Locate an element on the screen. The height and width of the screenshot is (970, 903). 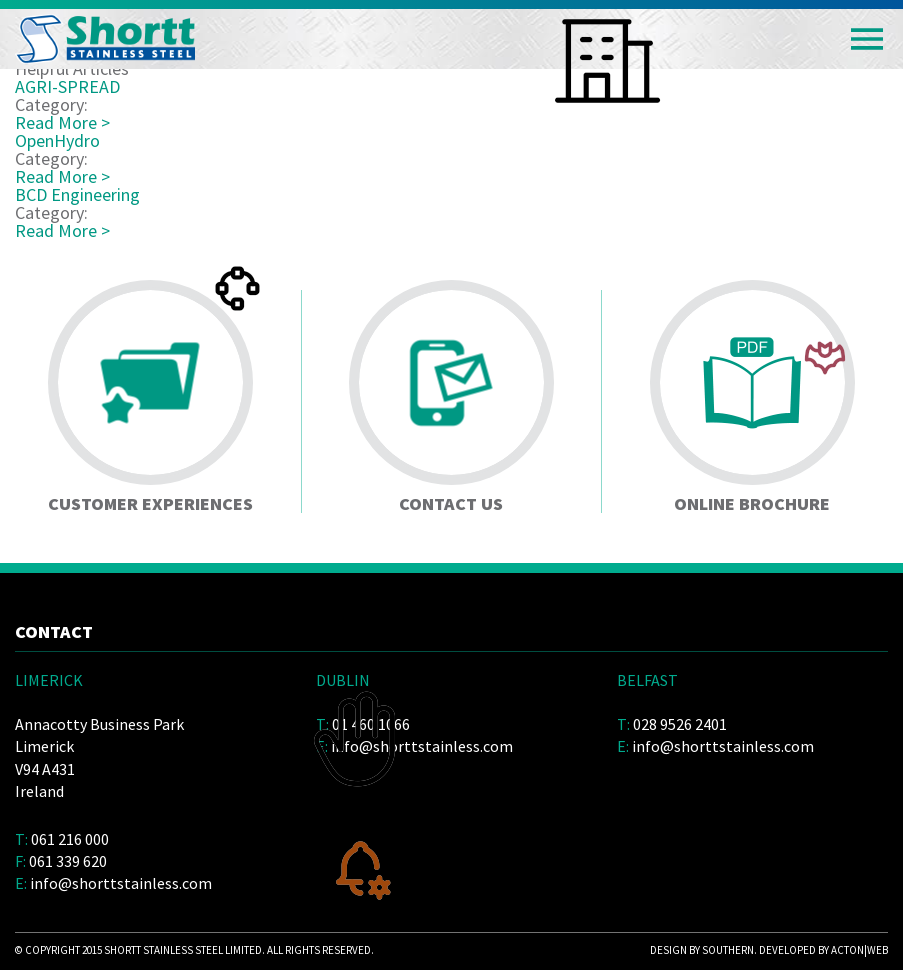
access notification settings is located at coordinates (360, 868).